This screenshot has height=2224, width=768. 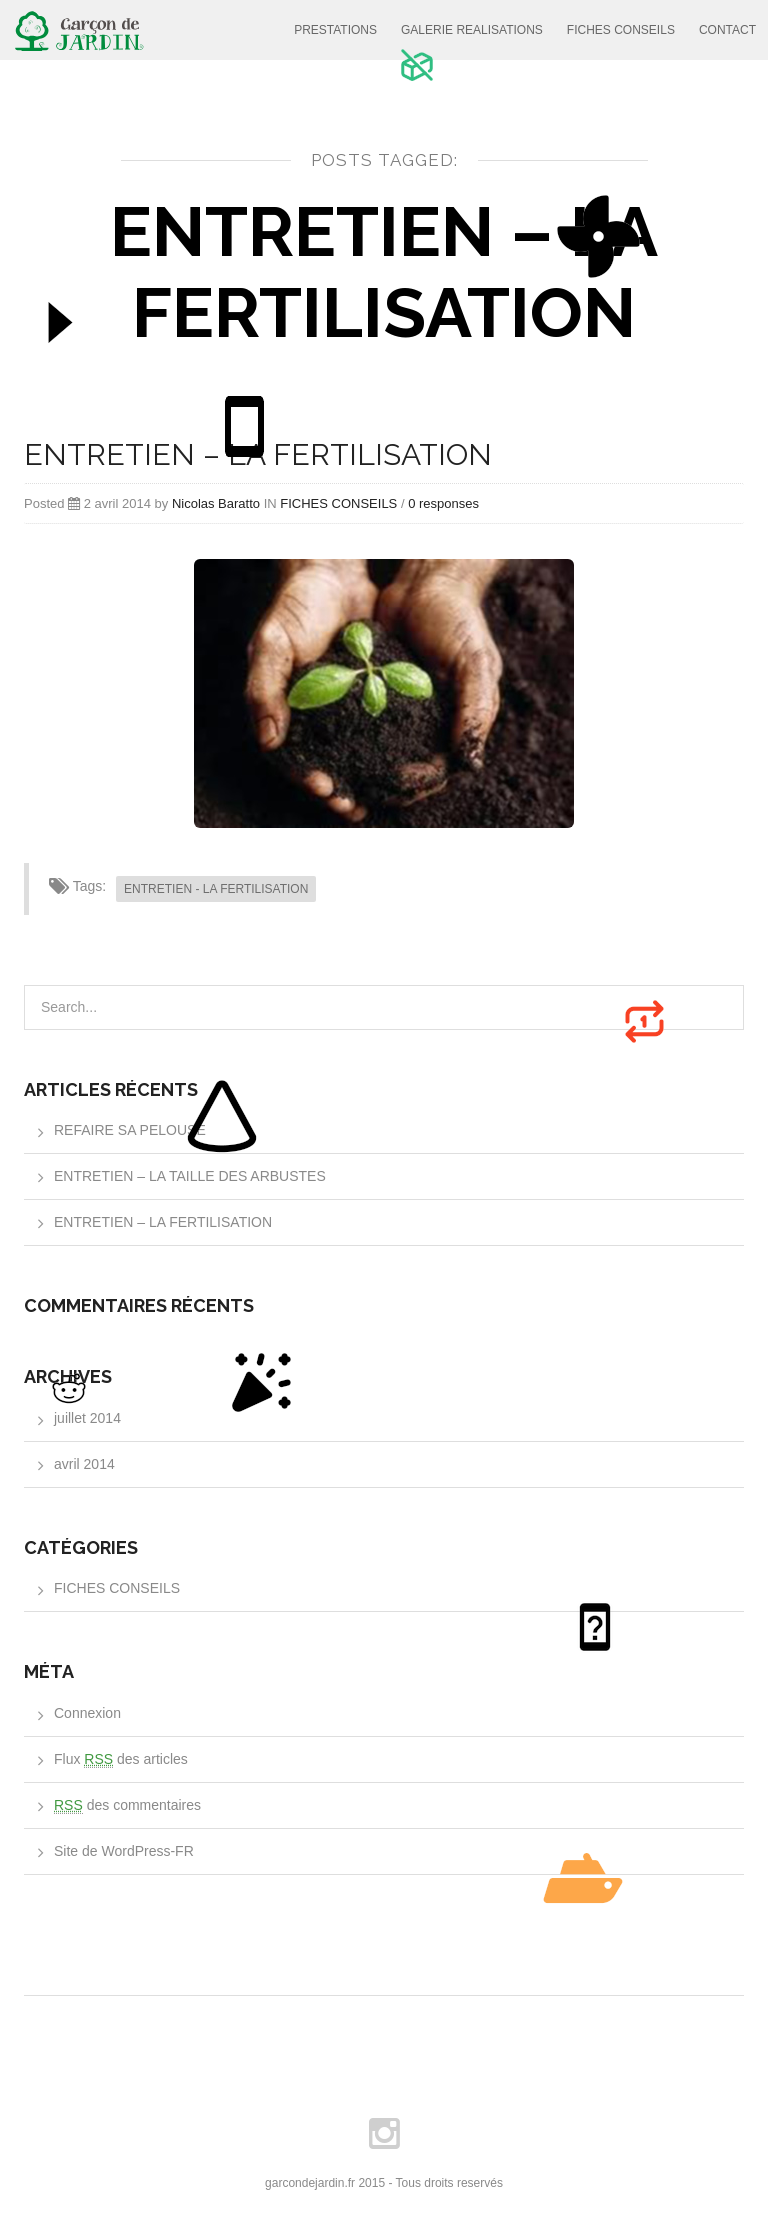 What do you see at coordinates (60, 322) in the screenshot?
I see `play media or start playback` at bounding box center [60, 322].